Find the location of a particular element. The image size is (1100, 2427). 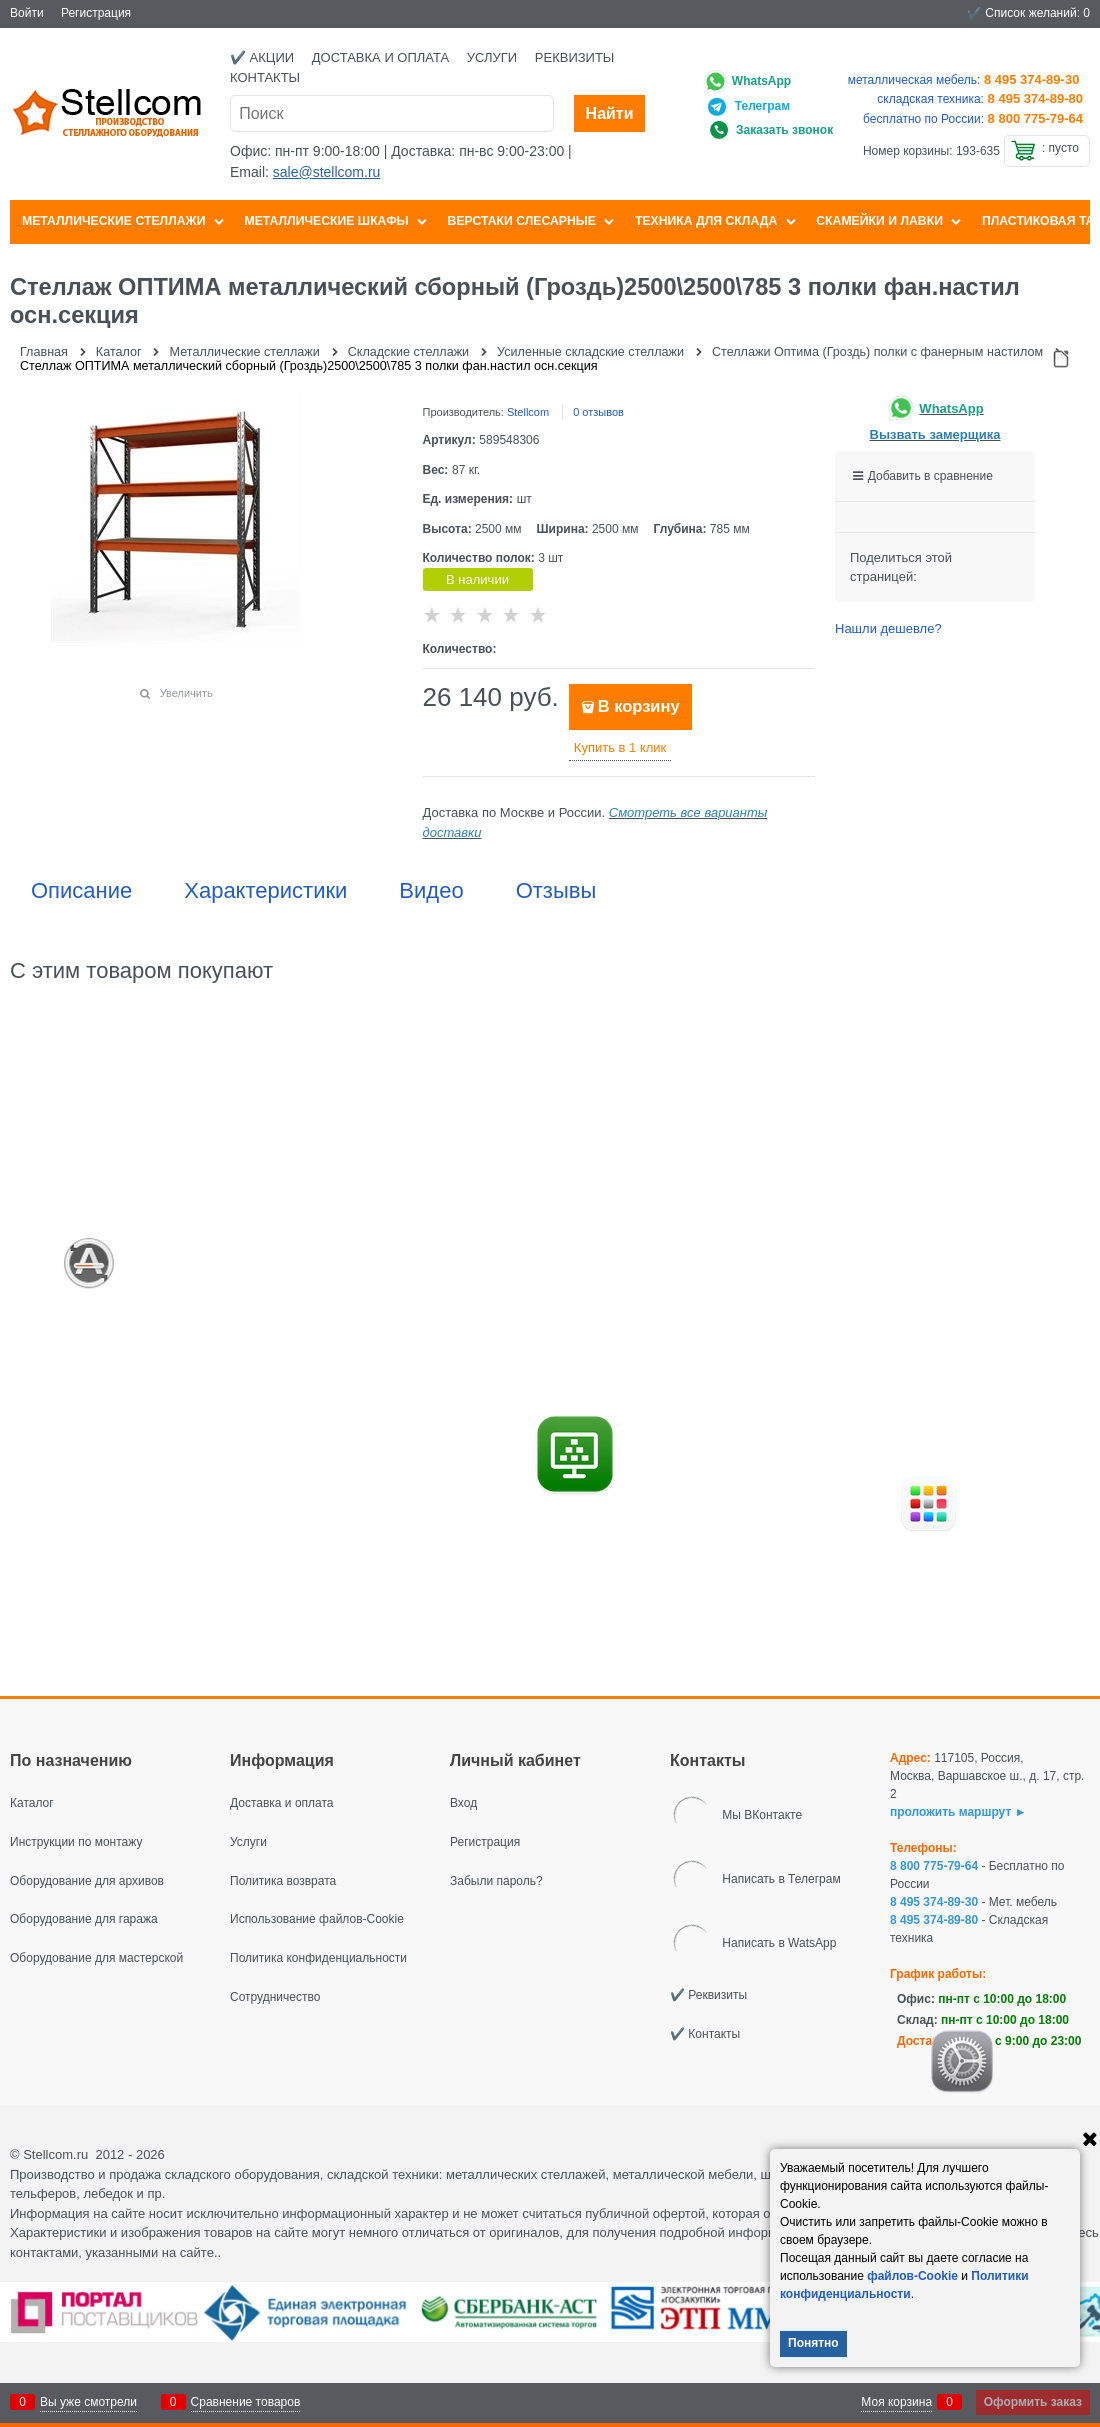

open the system software update application is located at coordinates (89, 1263).